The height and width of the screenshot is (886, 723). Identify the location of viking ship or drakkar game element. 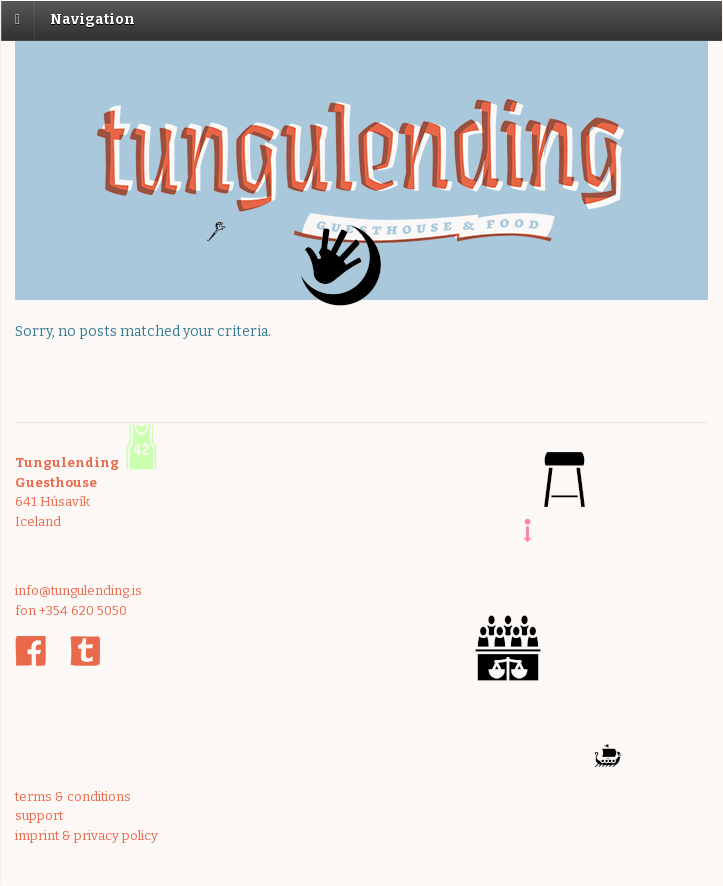
(608, 757).